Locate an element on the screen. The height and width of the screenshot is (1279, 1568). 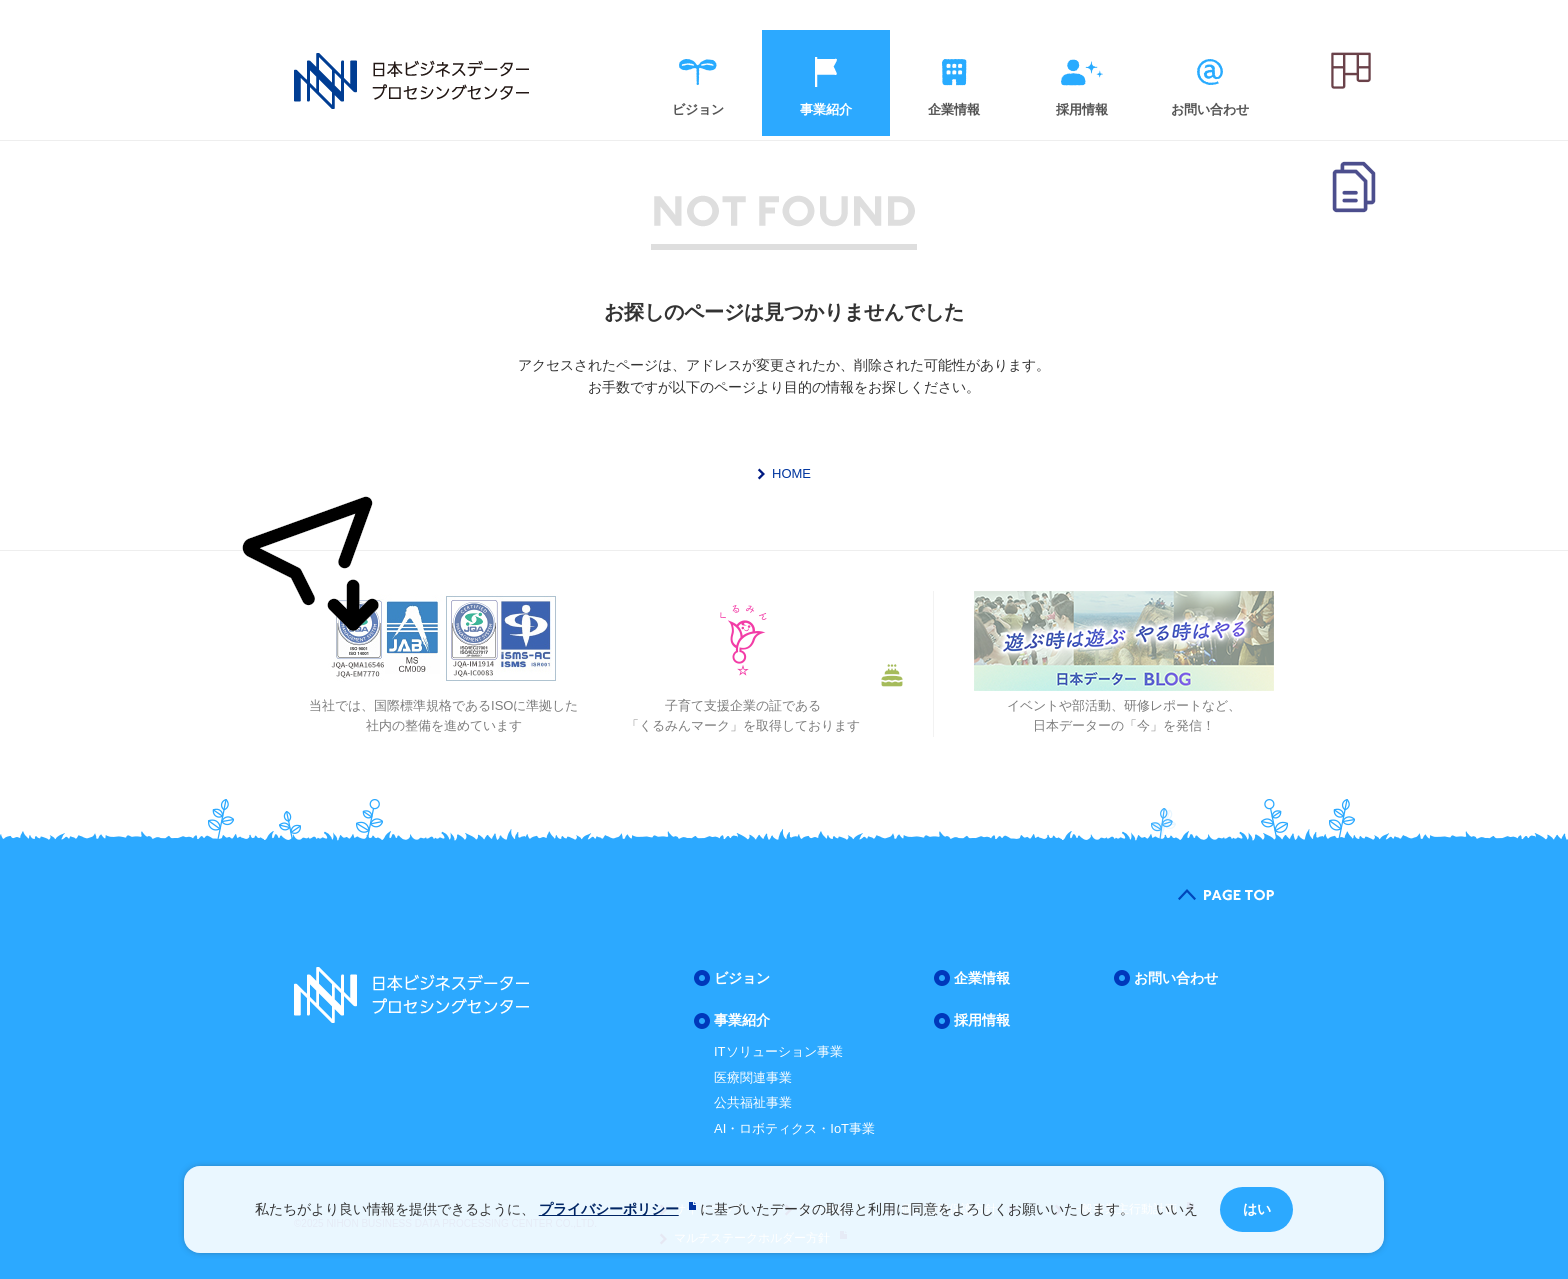
open kanban board view is located at coordinates (1351, 69).